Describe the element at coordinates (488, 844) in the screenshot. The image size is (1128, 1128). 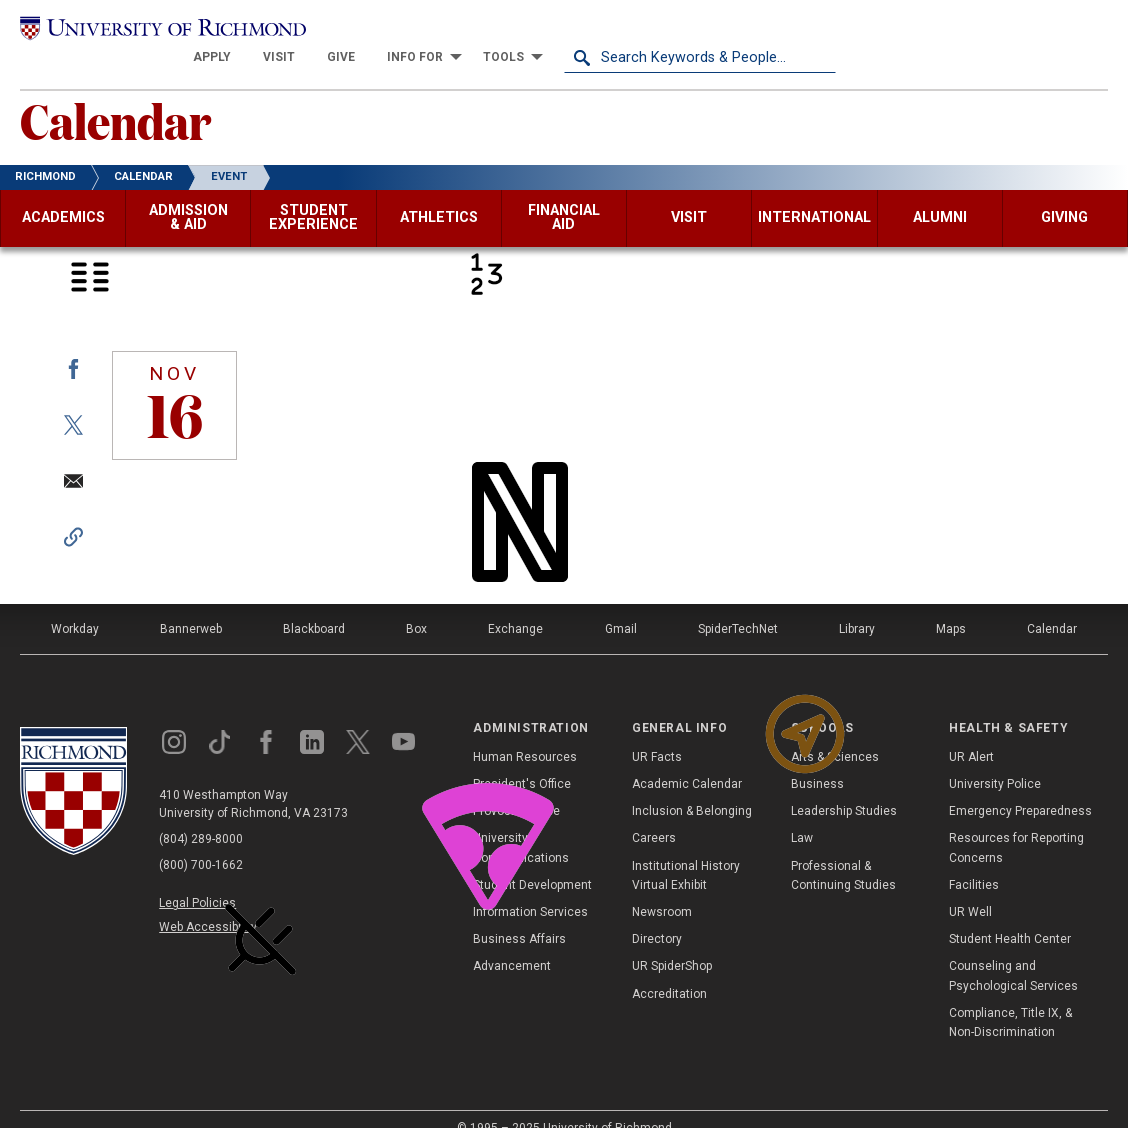
I see `order food or pizza delivery` at that location.